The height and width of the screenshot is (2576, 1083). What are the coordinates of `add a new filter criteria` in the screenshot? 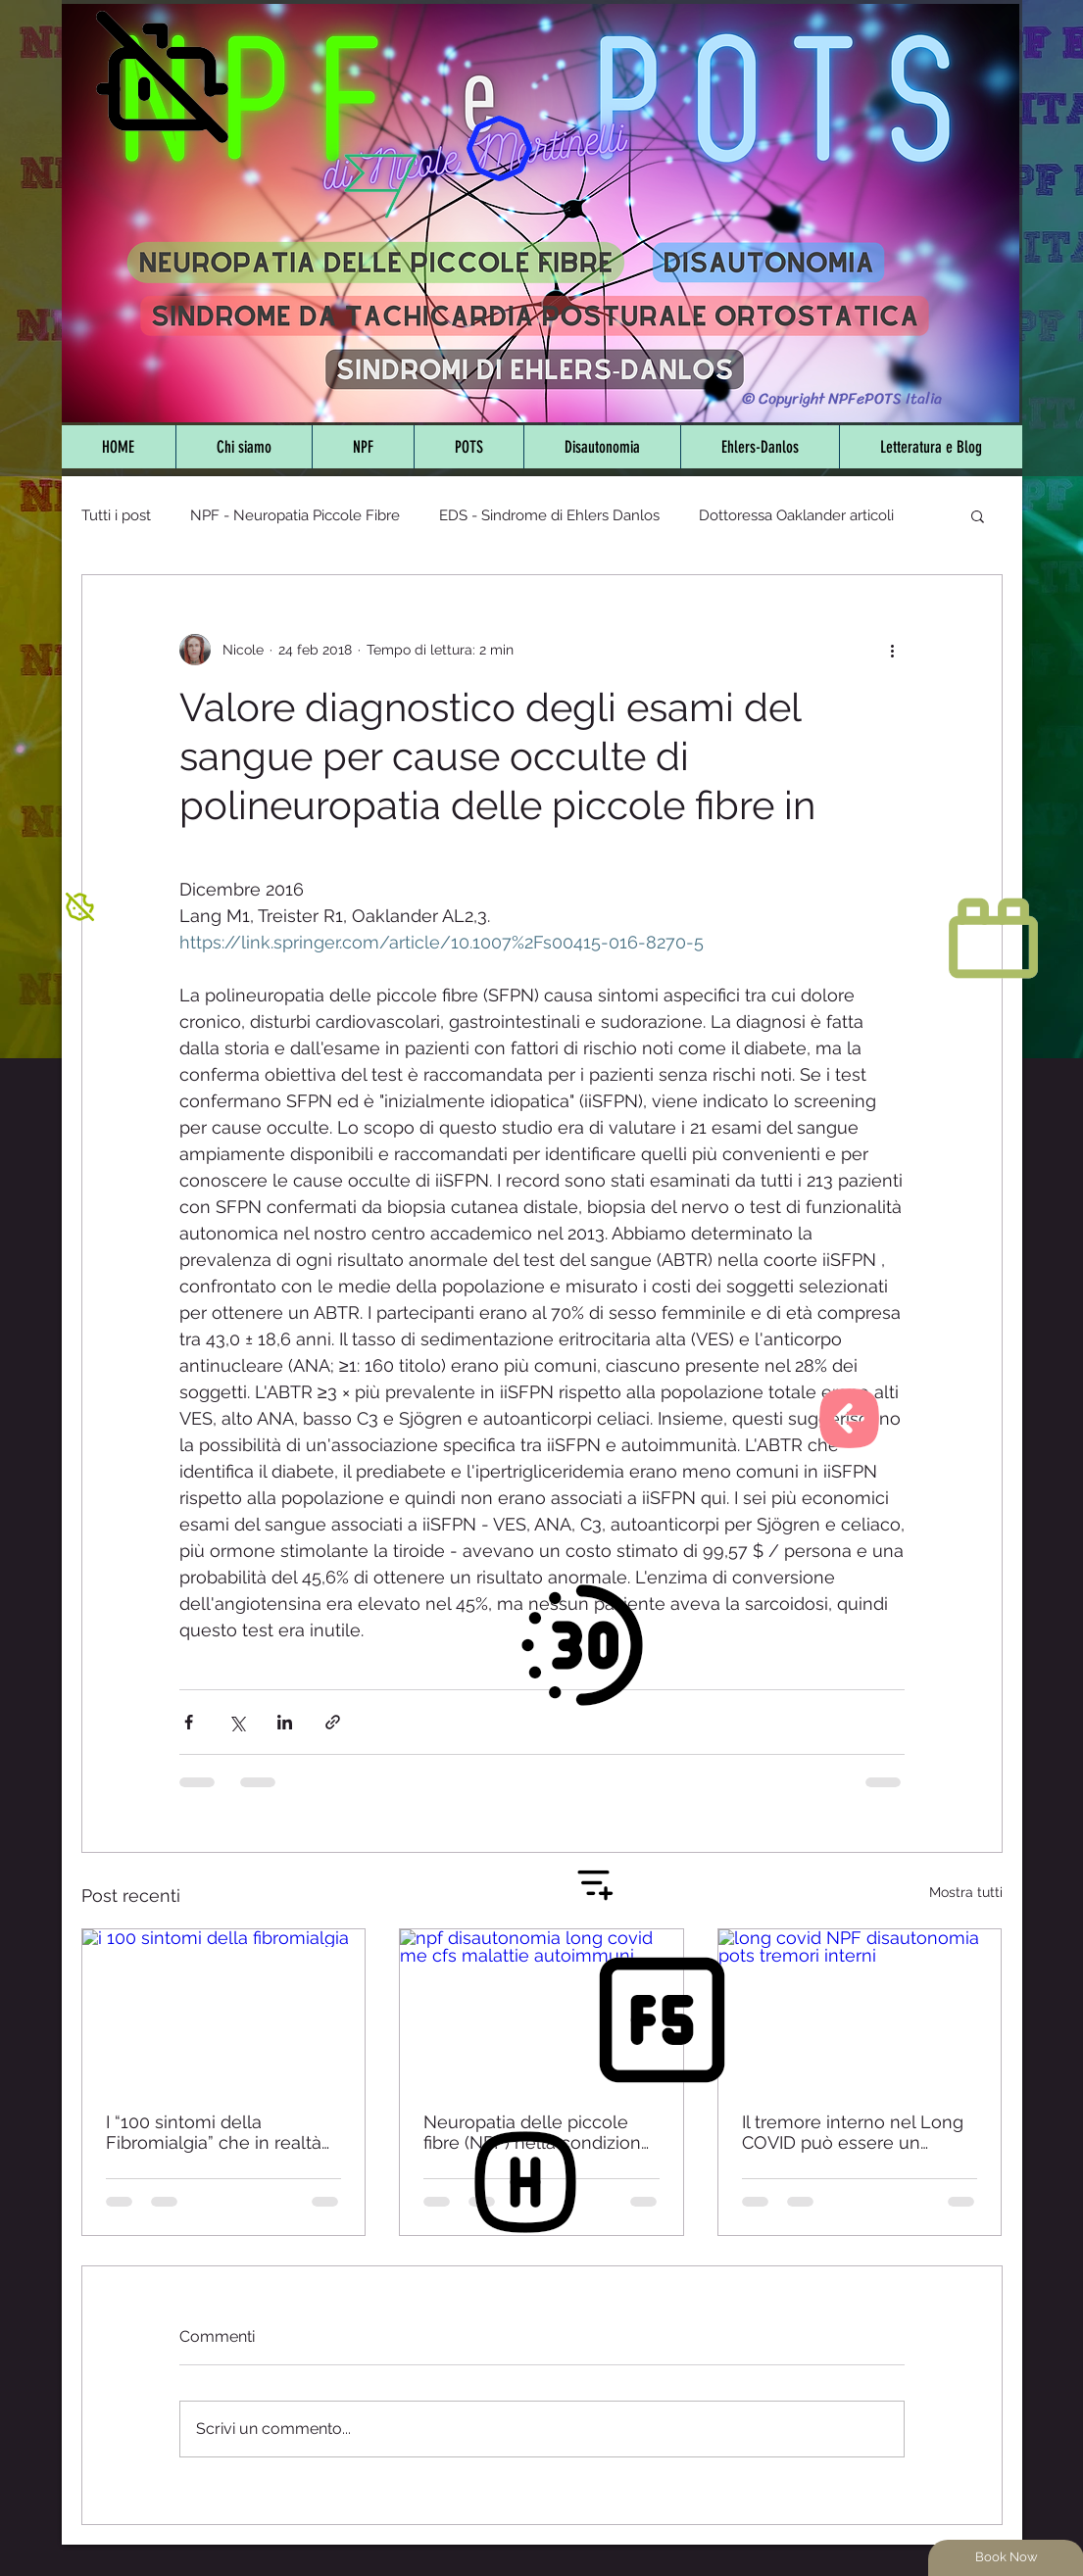 It's located at (593, 1882).